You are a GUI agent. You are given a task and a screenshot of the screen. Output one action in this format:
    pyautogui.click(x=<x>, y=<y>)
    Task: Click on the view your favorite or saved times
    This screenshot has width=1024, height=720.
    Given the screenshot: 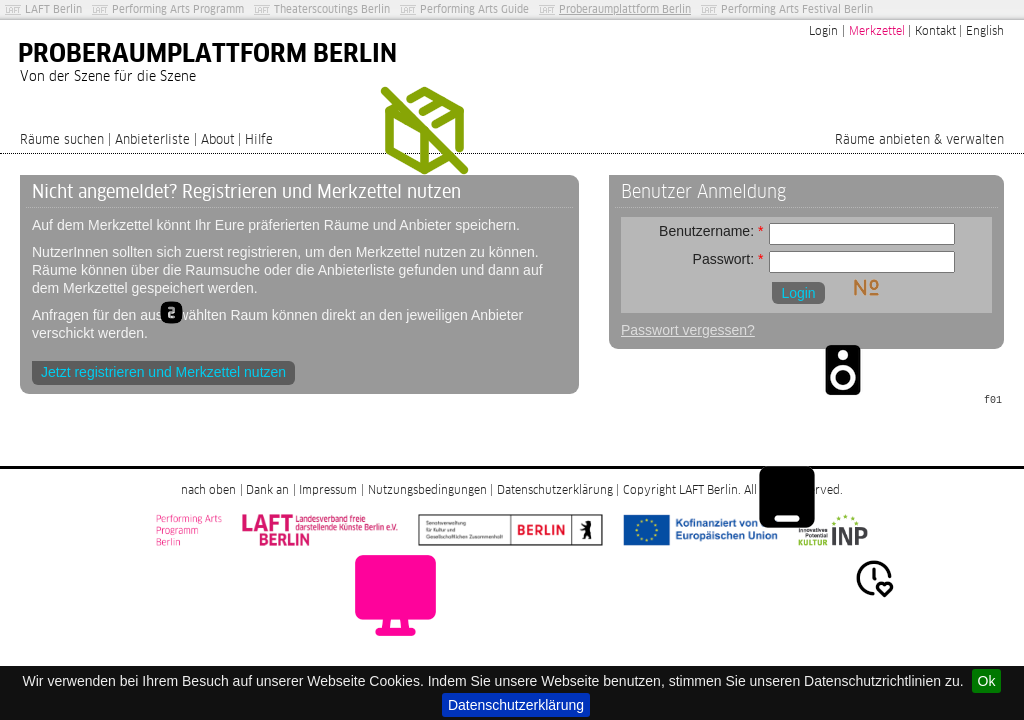 What is the action you would take?
    pyautogui.click(x=874, y=578)
    